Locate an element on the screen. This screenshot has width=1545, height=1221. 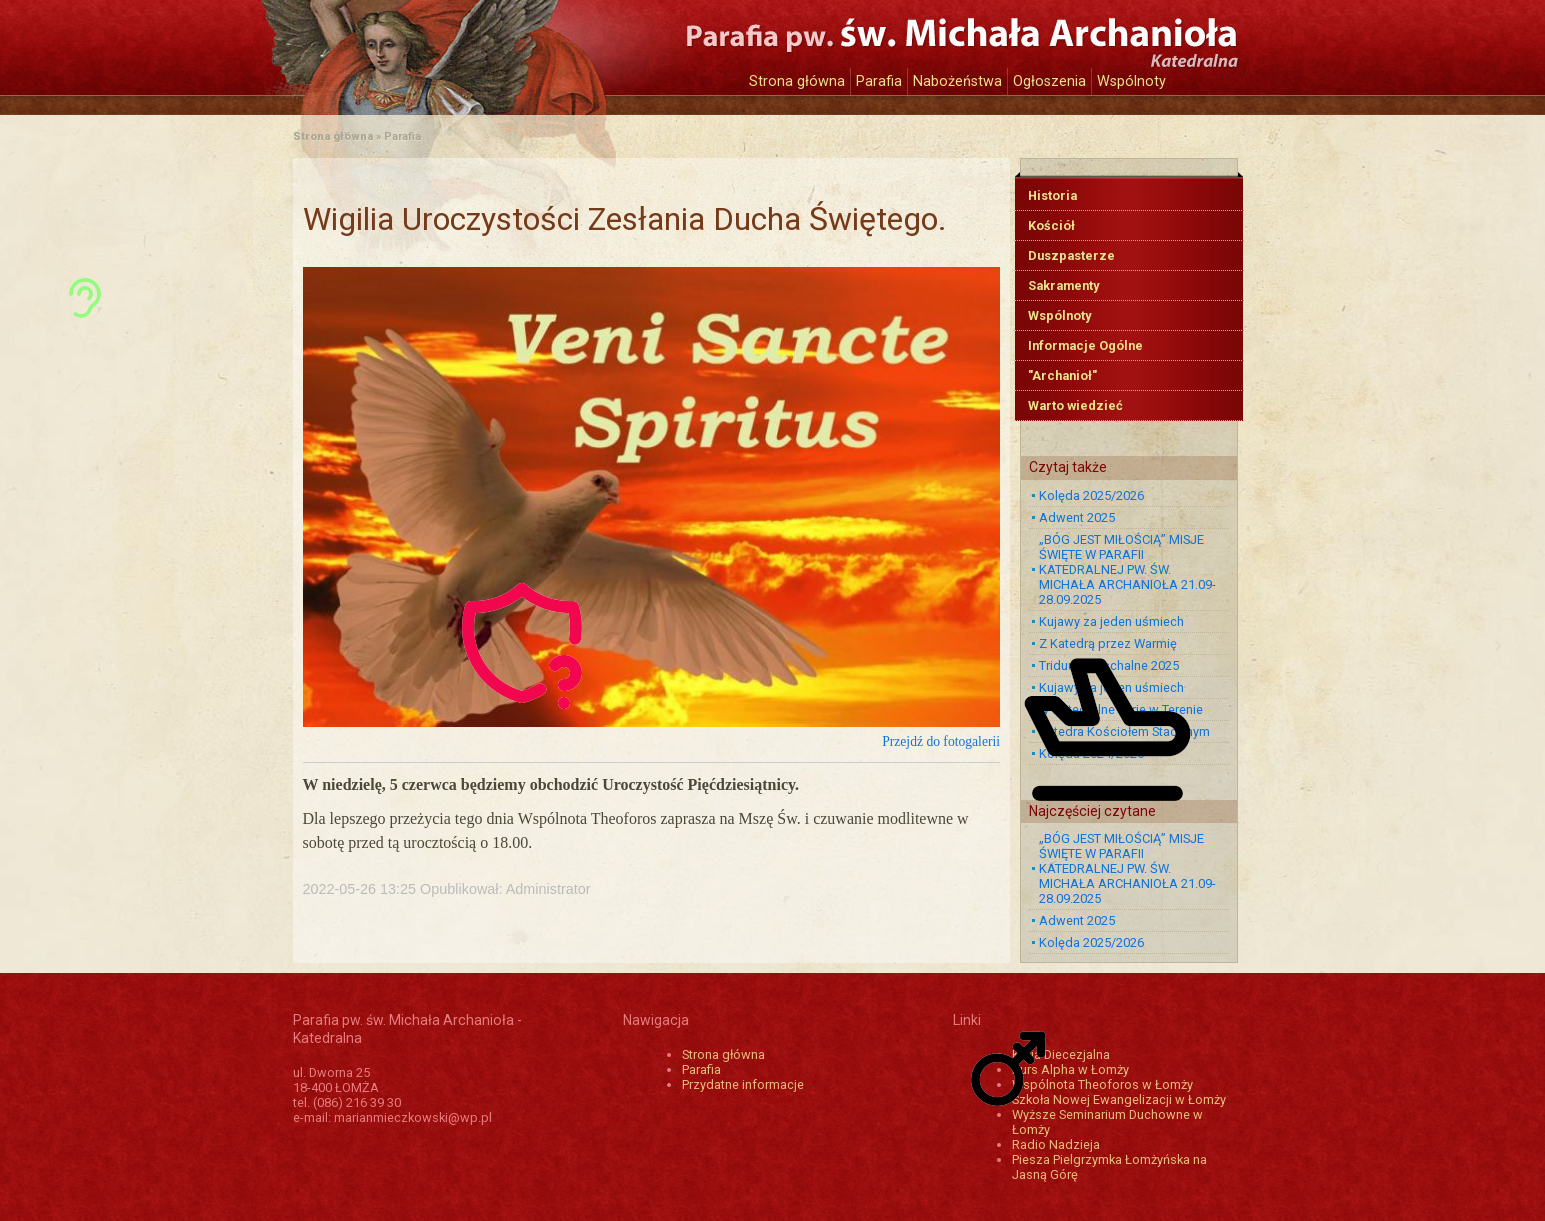
access security help or FAQ is located at coordinates (522, 643).